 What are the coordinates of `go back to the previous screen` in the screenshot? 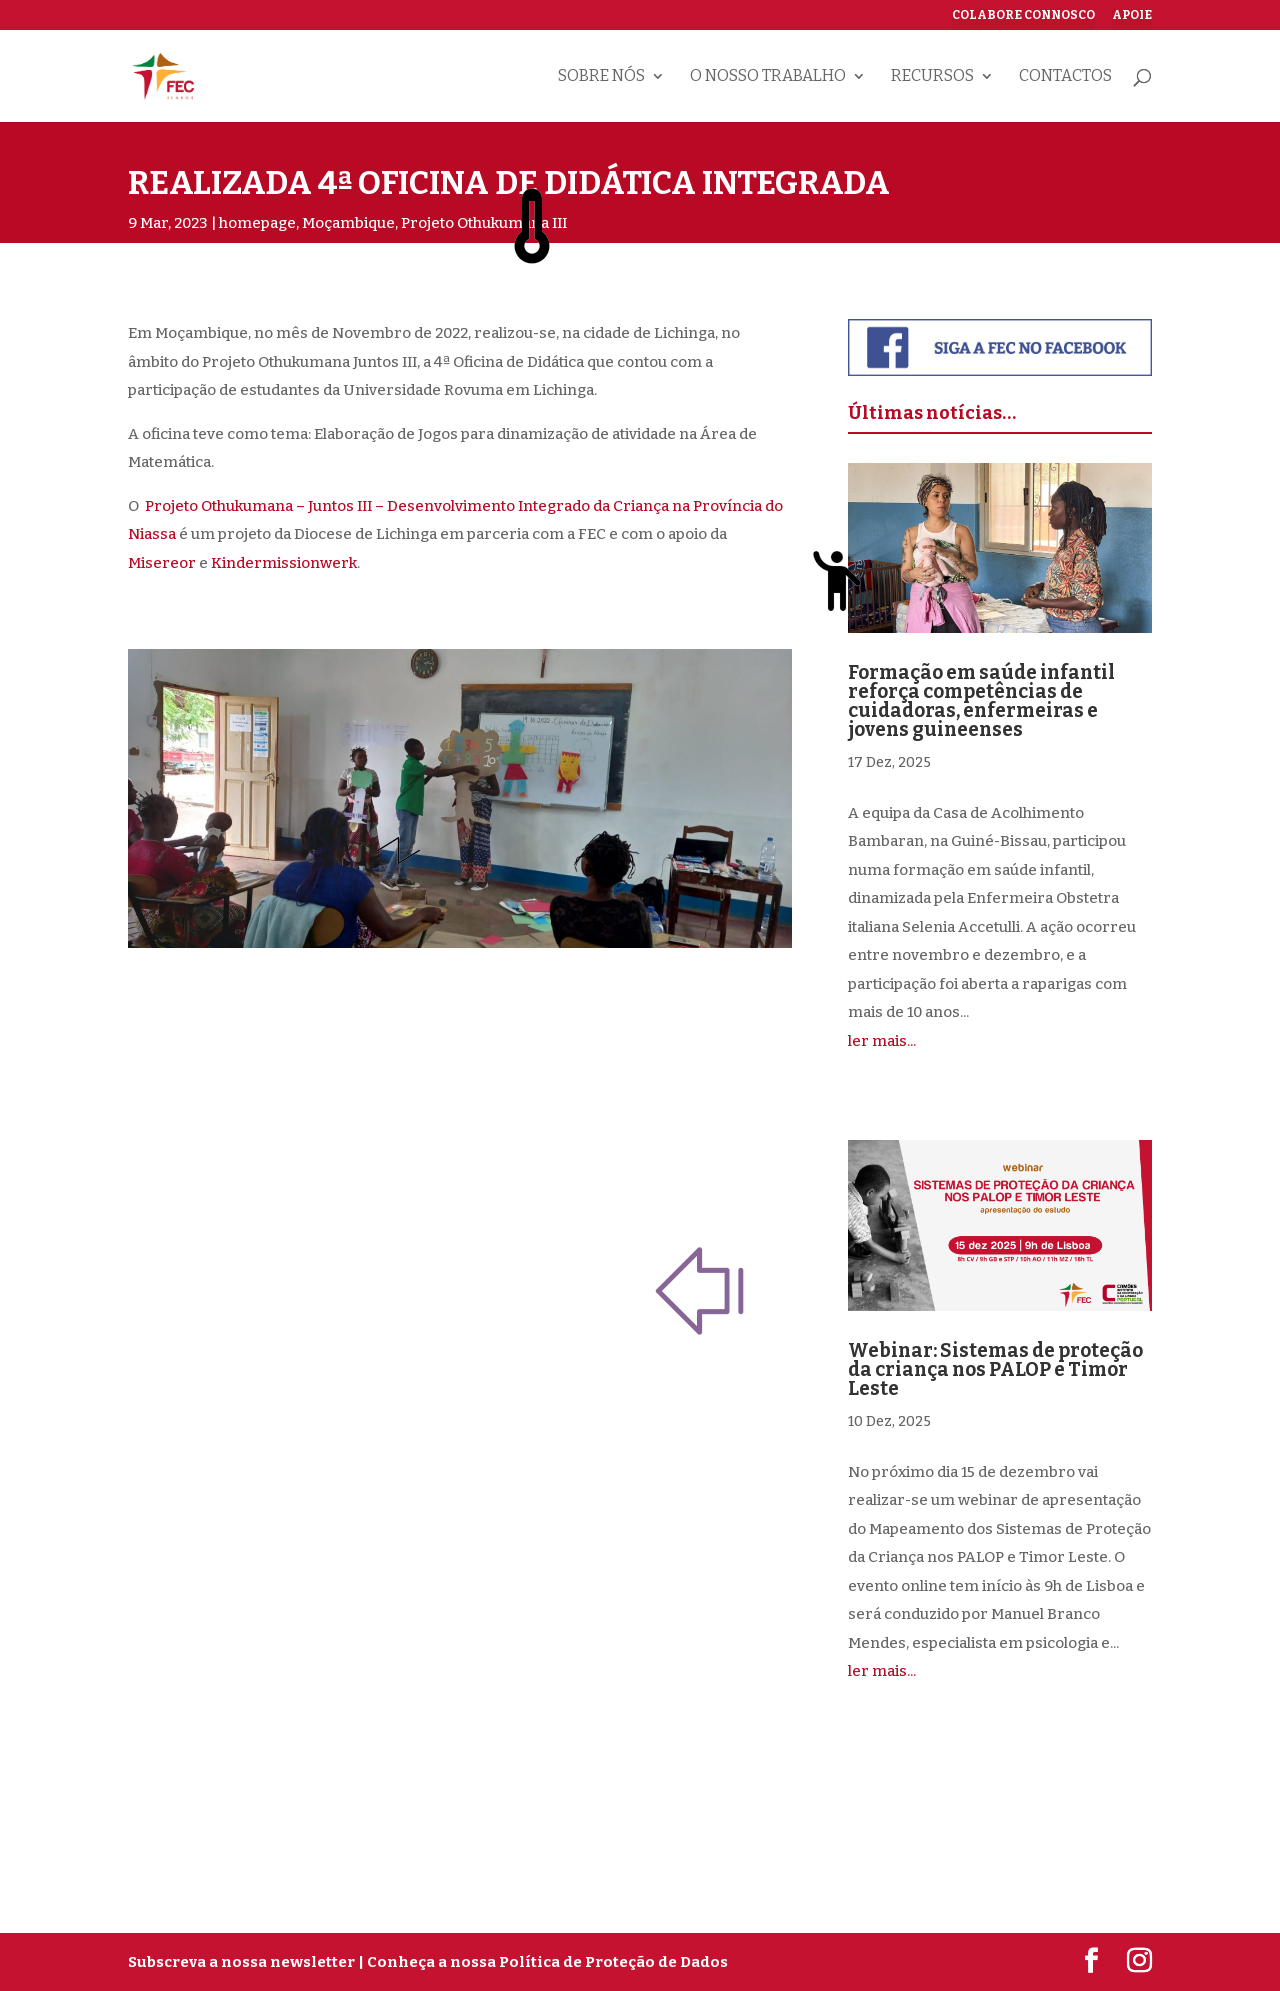 It's located at (703, 1291).